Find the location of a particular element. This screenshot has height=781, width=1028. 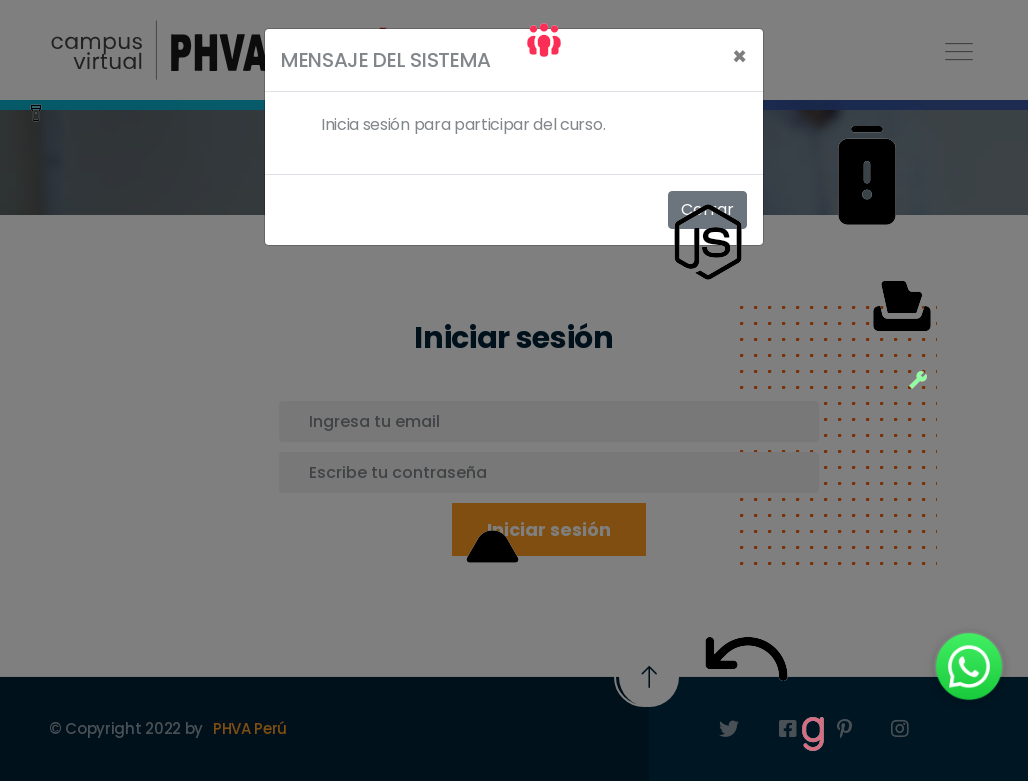

undo last action is located at coordinates (748, 656).